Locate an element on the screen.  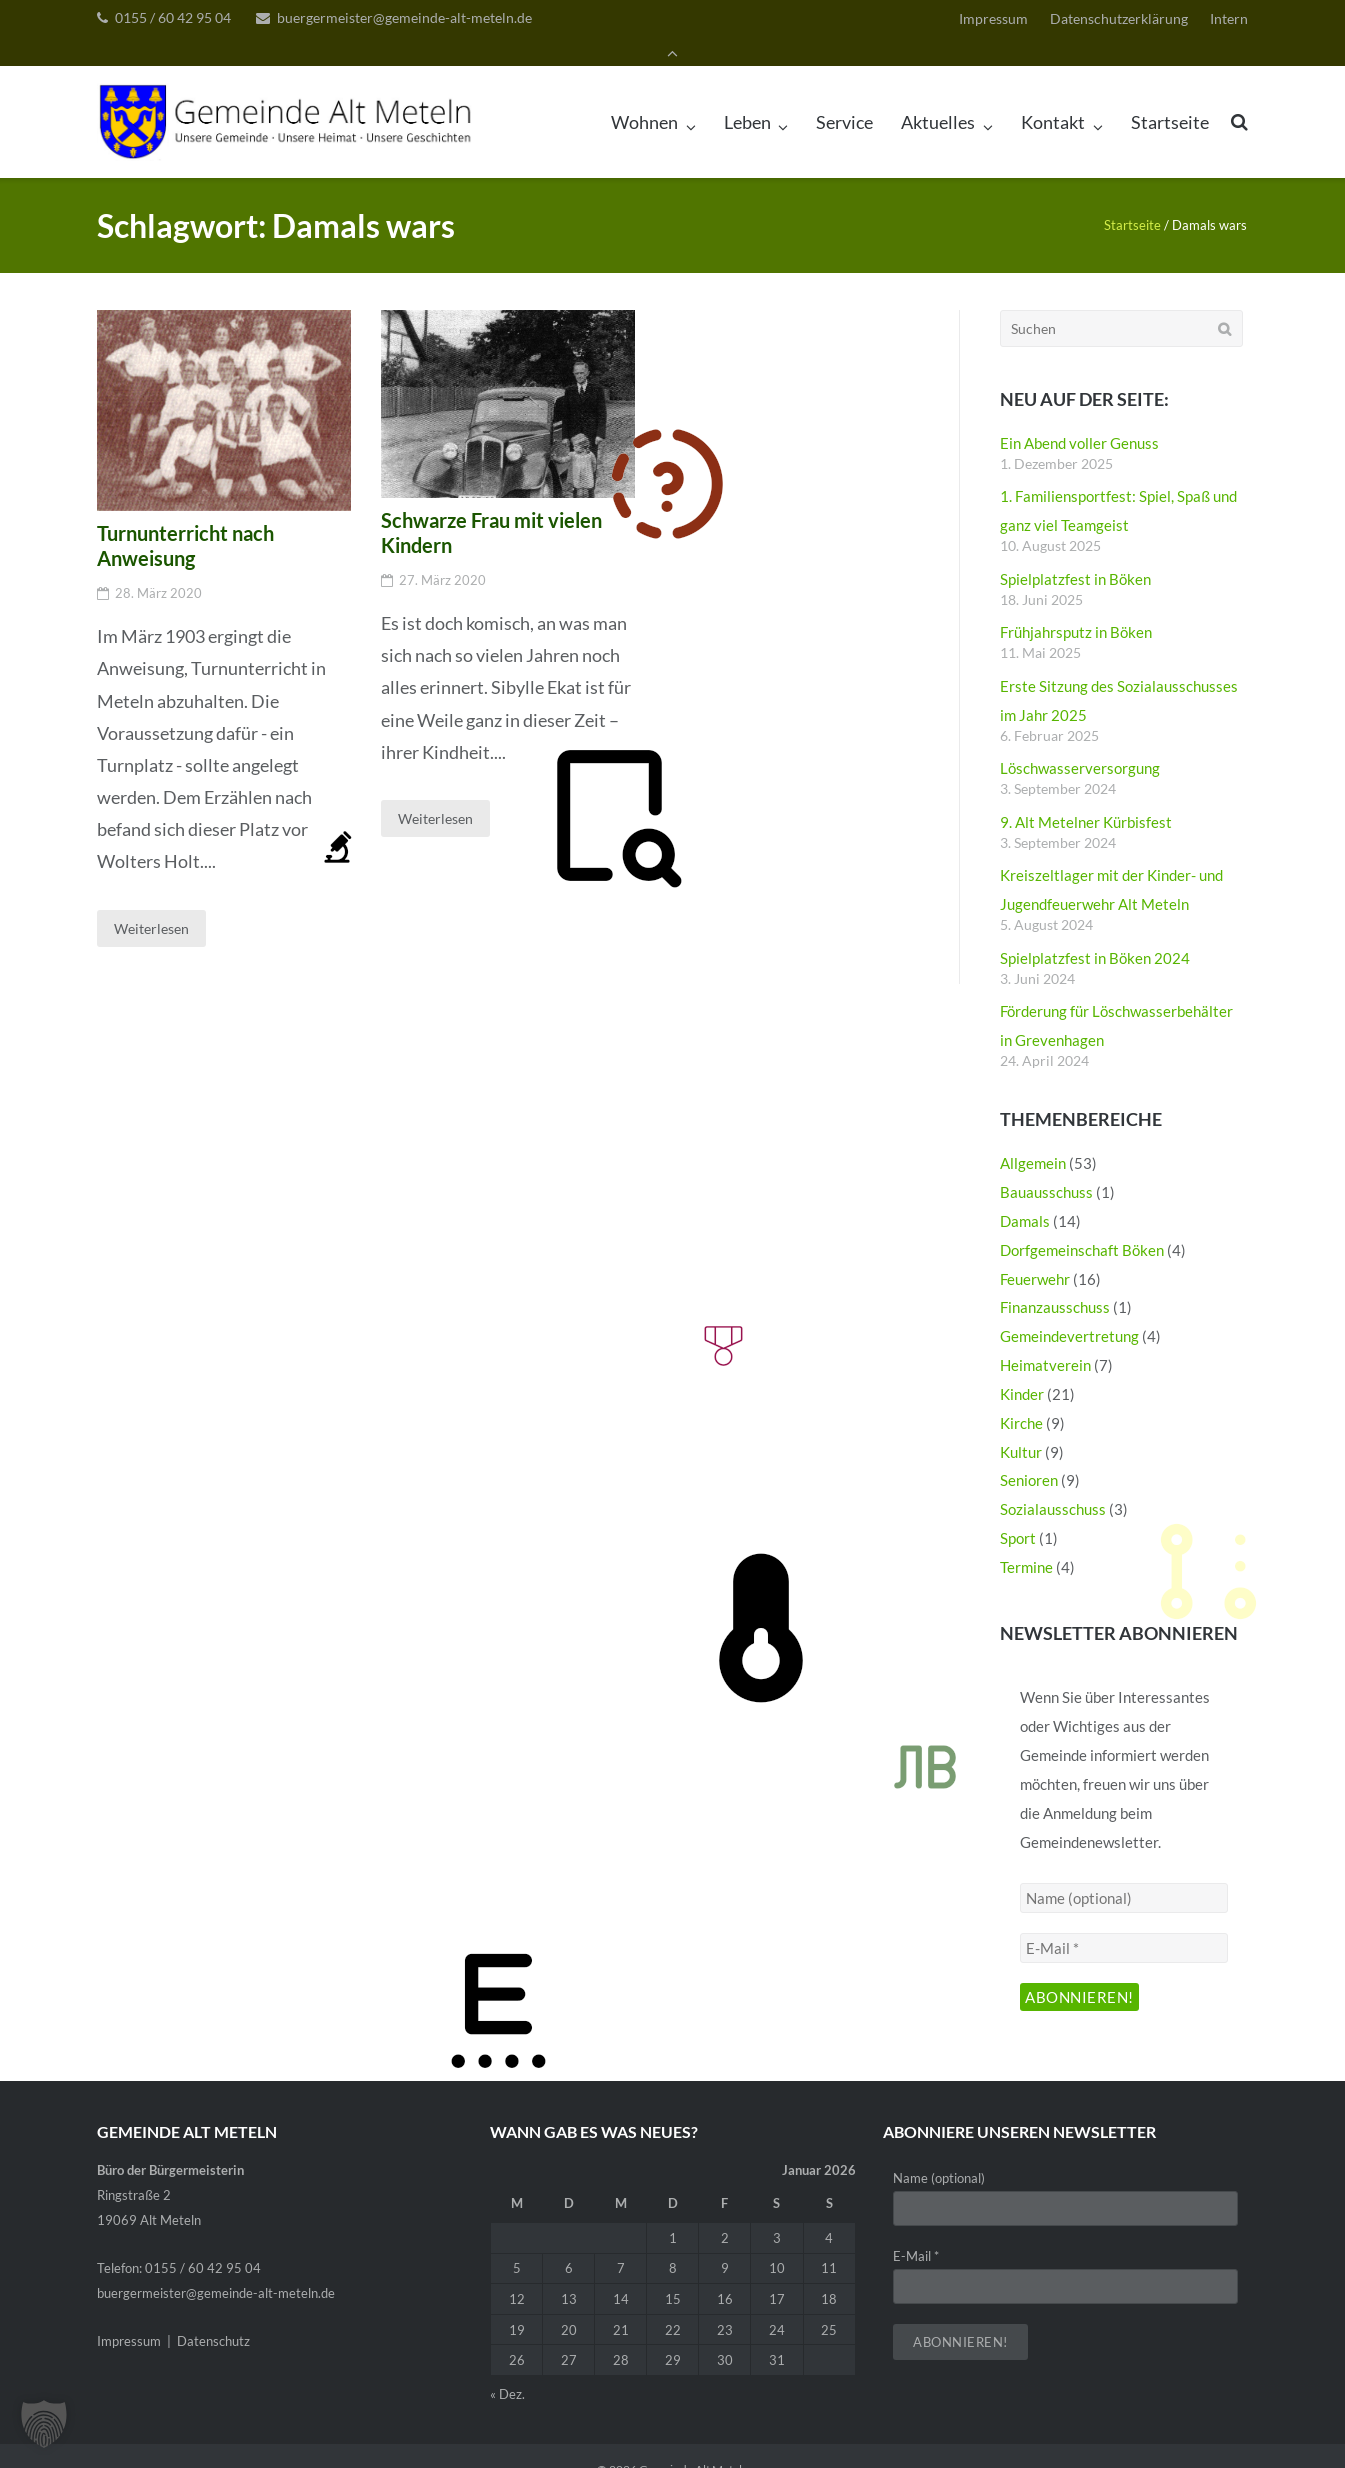
search for a tablet device is located at coordinates (609, 815).